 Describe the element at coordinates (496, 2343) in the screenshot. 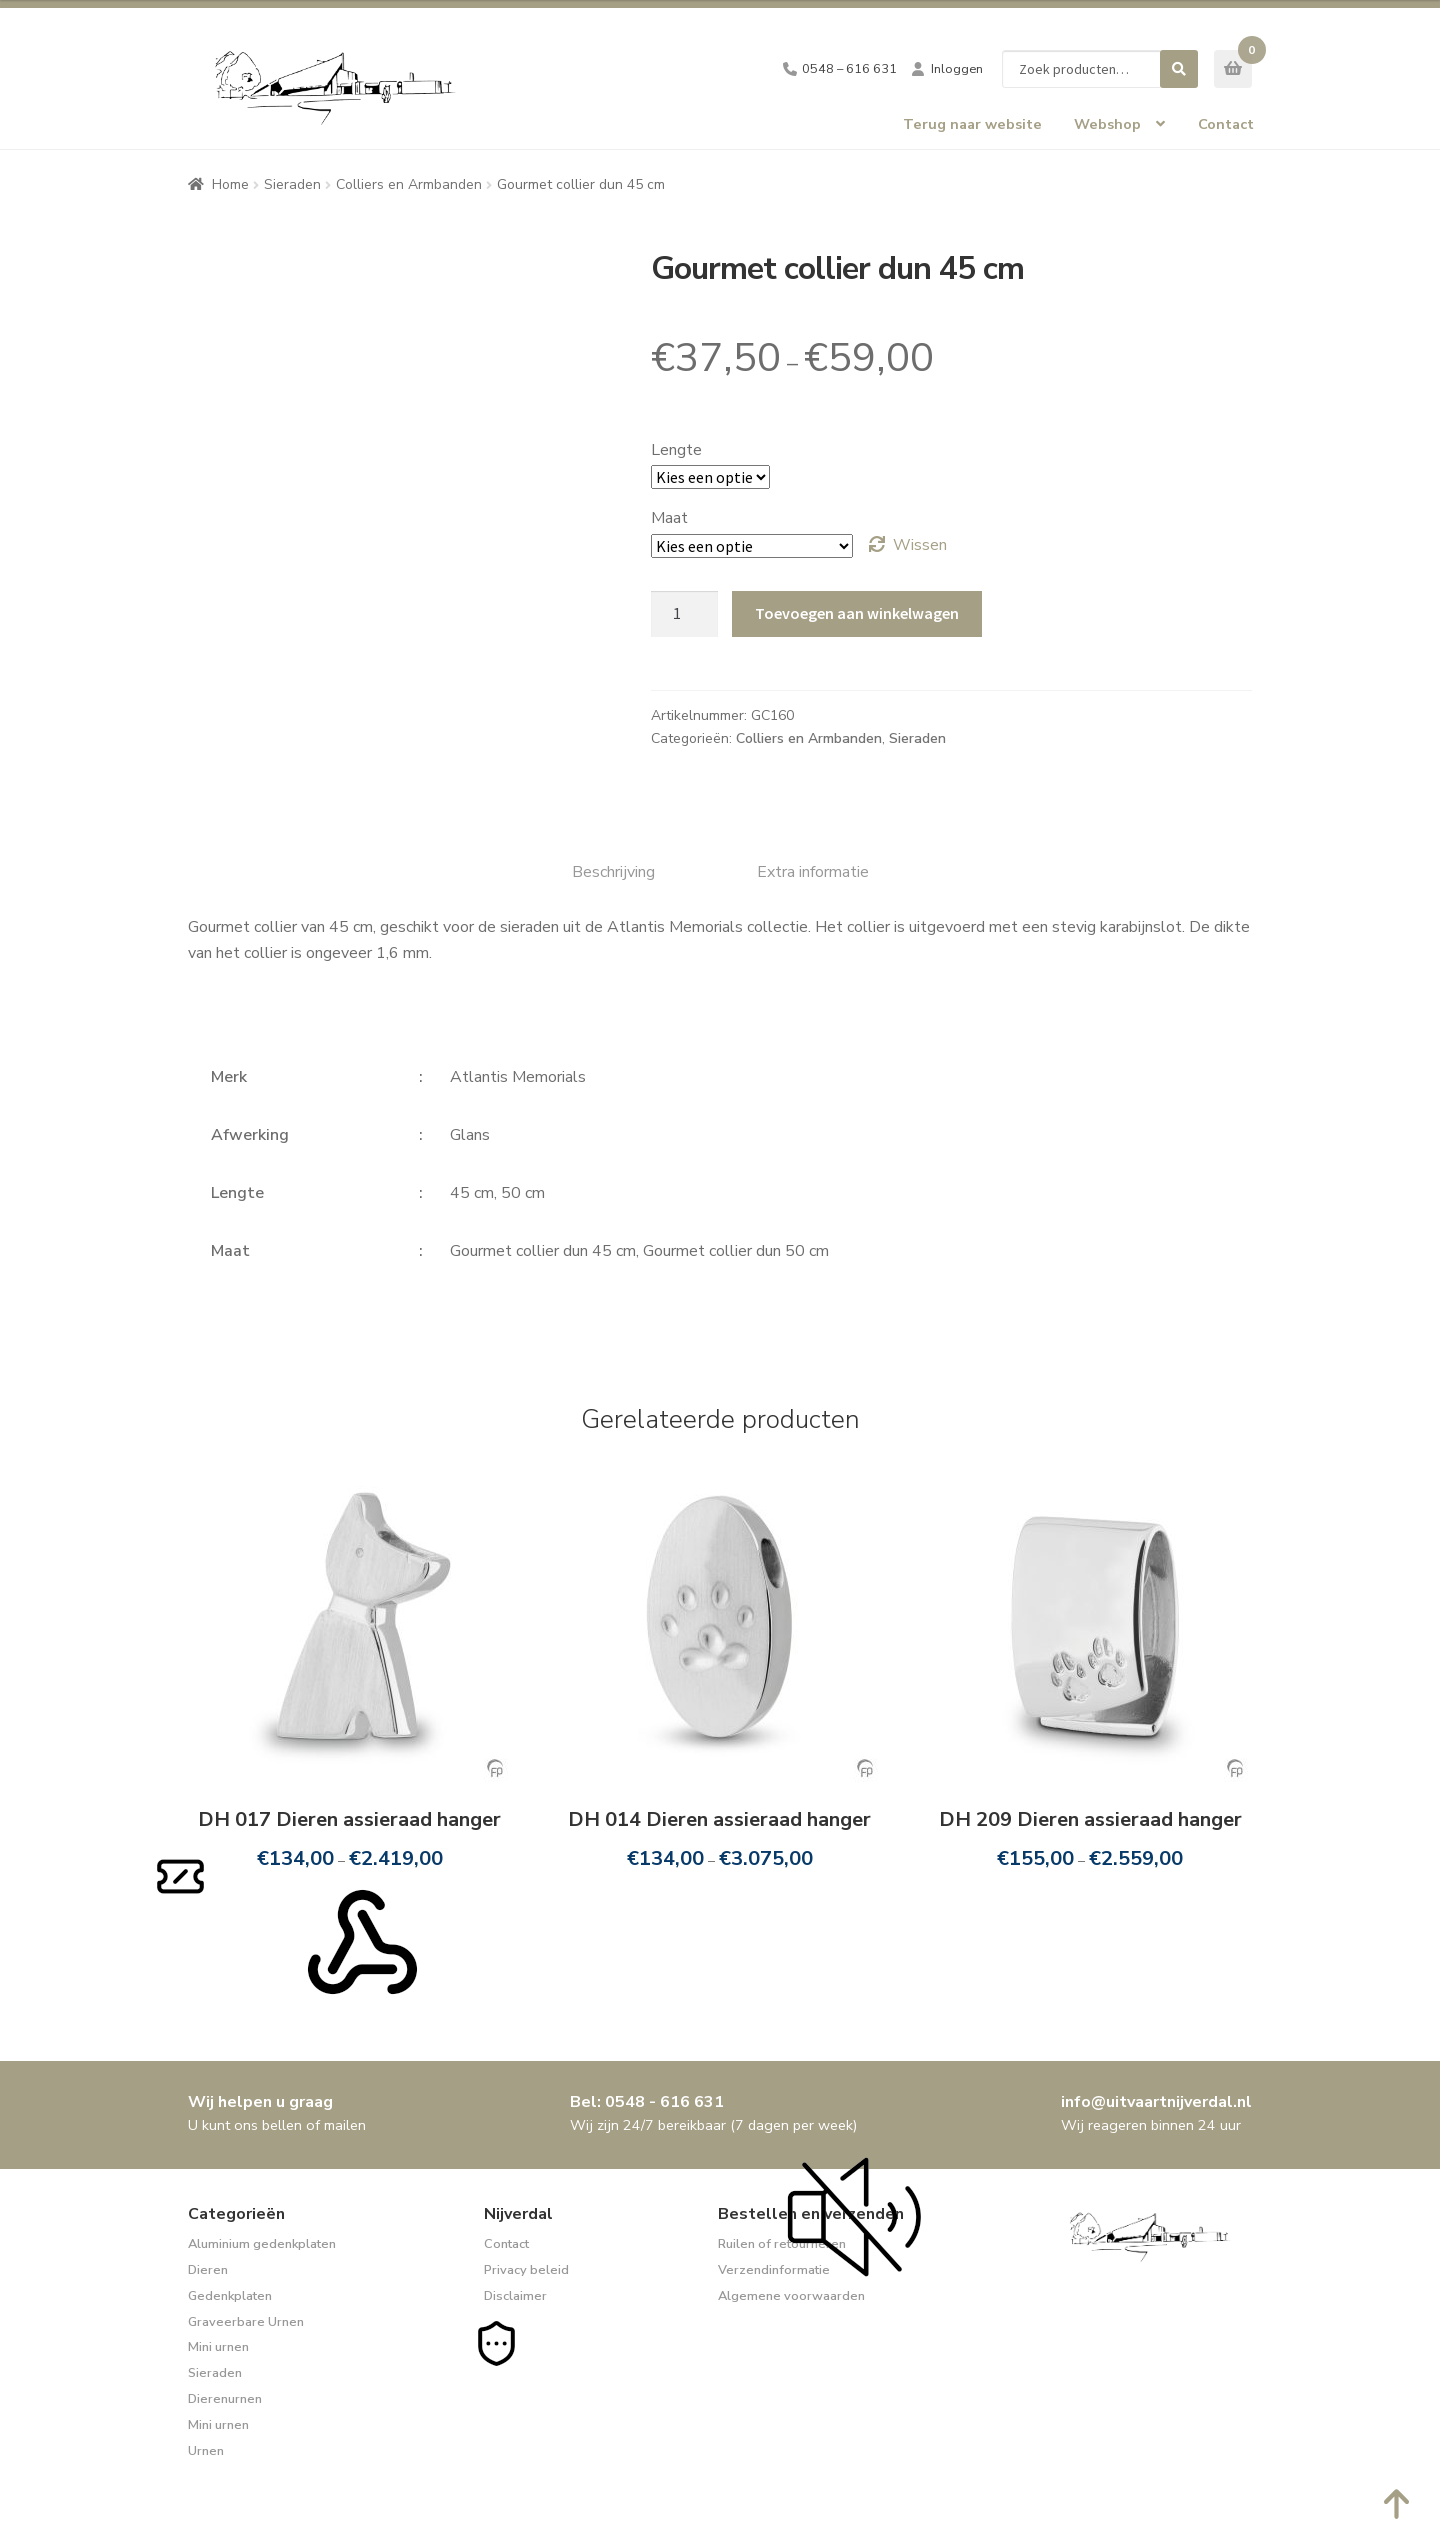

I see `security settings in progress` at that location.